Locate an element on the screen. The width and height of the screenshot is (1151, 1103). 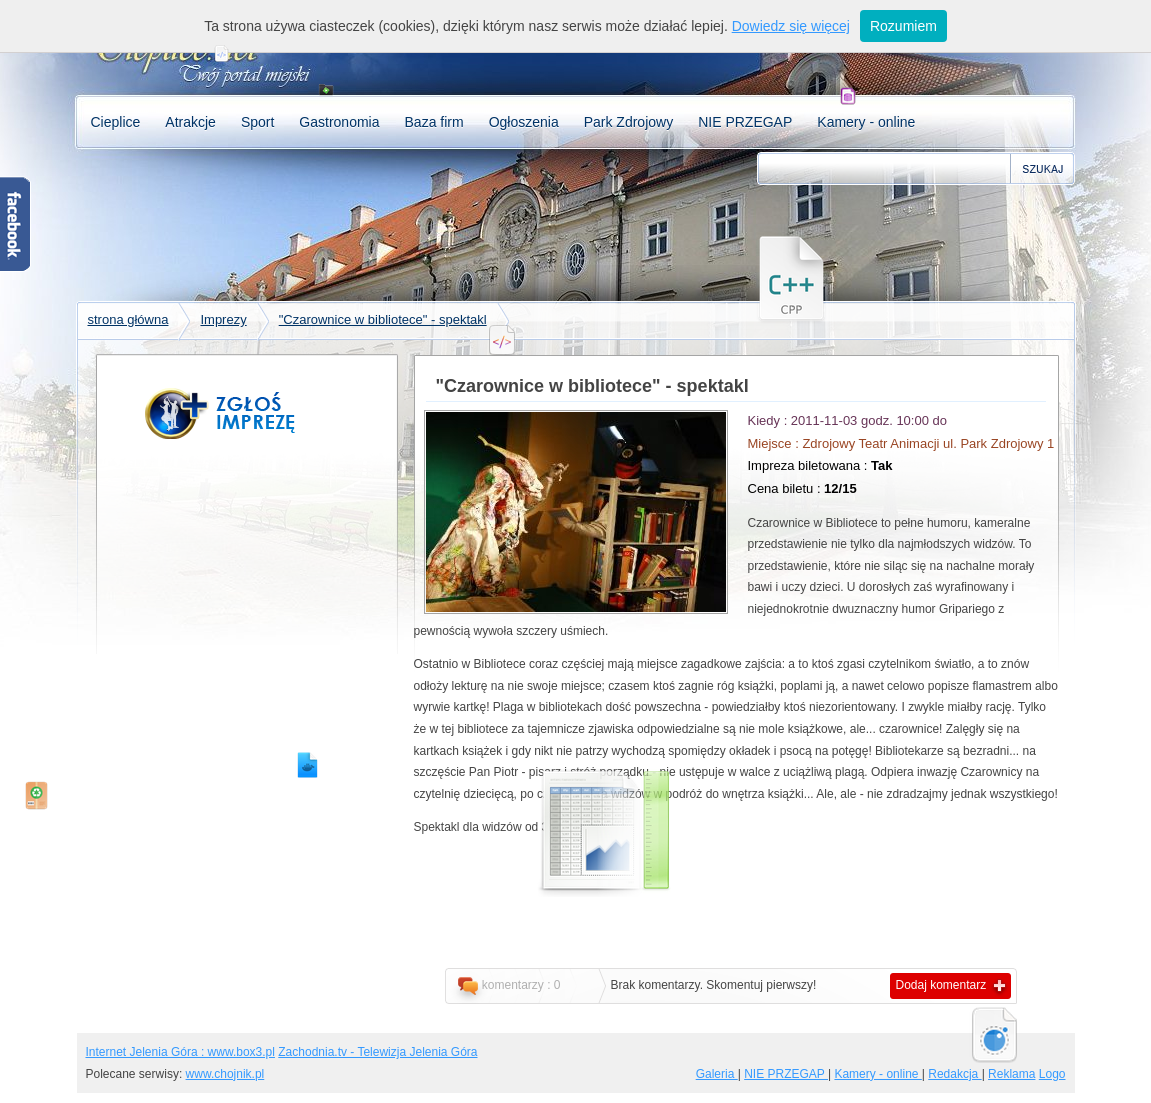
lua script file is located at coordinates (994, 1034).